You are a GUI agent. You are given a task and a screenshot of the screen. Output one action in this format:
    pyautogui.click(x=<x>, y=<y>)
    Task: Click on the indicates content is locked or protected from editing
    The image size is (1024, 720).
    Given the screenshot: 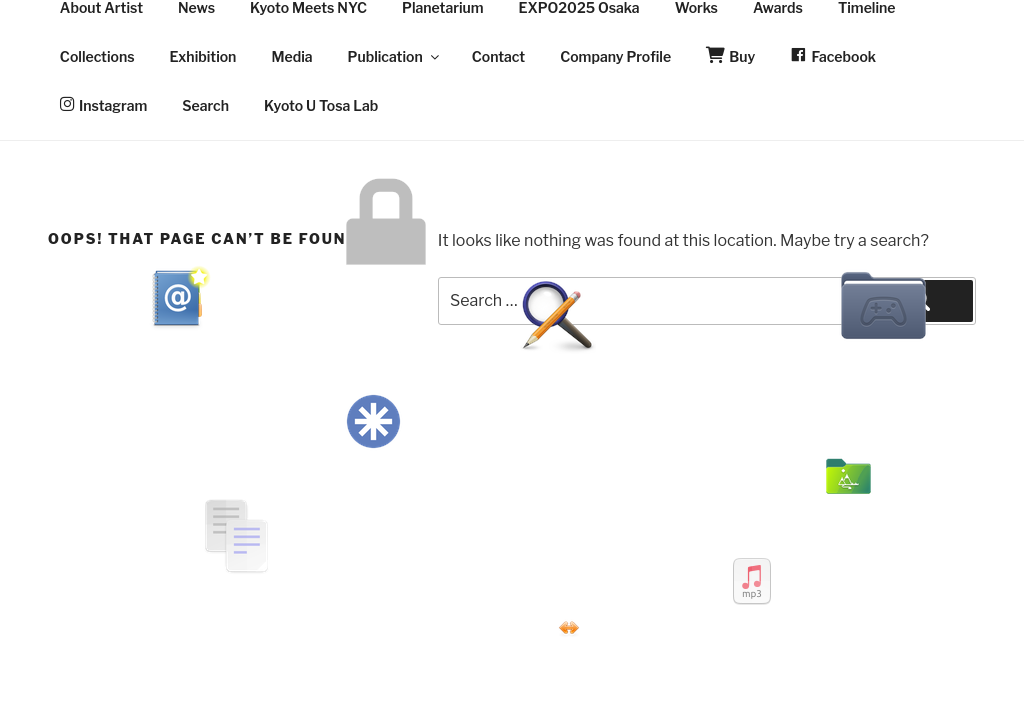 What is the action you would take?
    pyautogui.click(x=386, y=225)
    